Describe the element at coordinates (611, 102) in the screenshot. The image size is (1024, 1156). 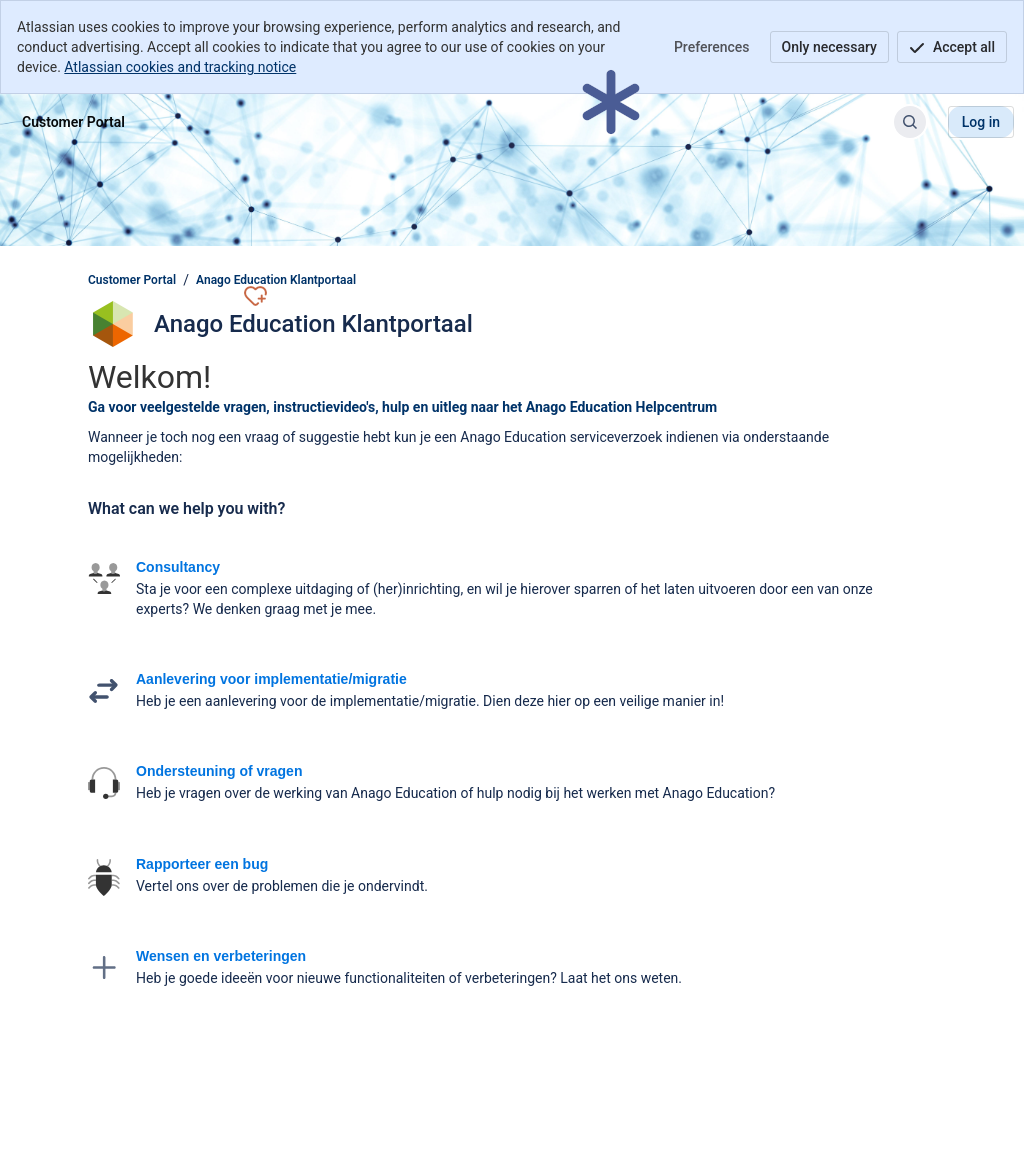
I see `indicates a required field in a form` at that location.